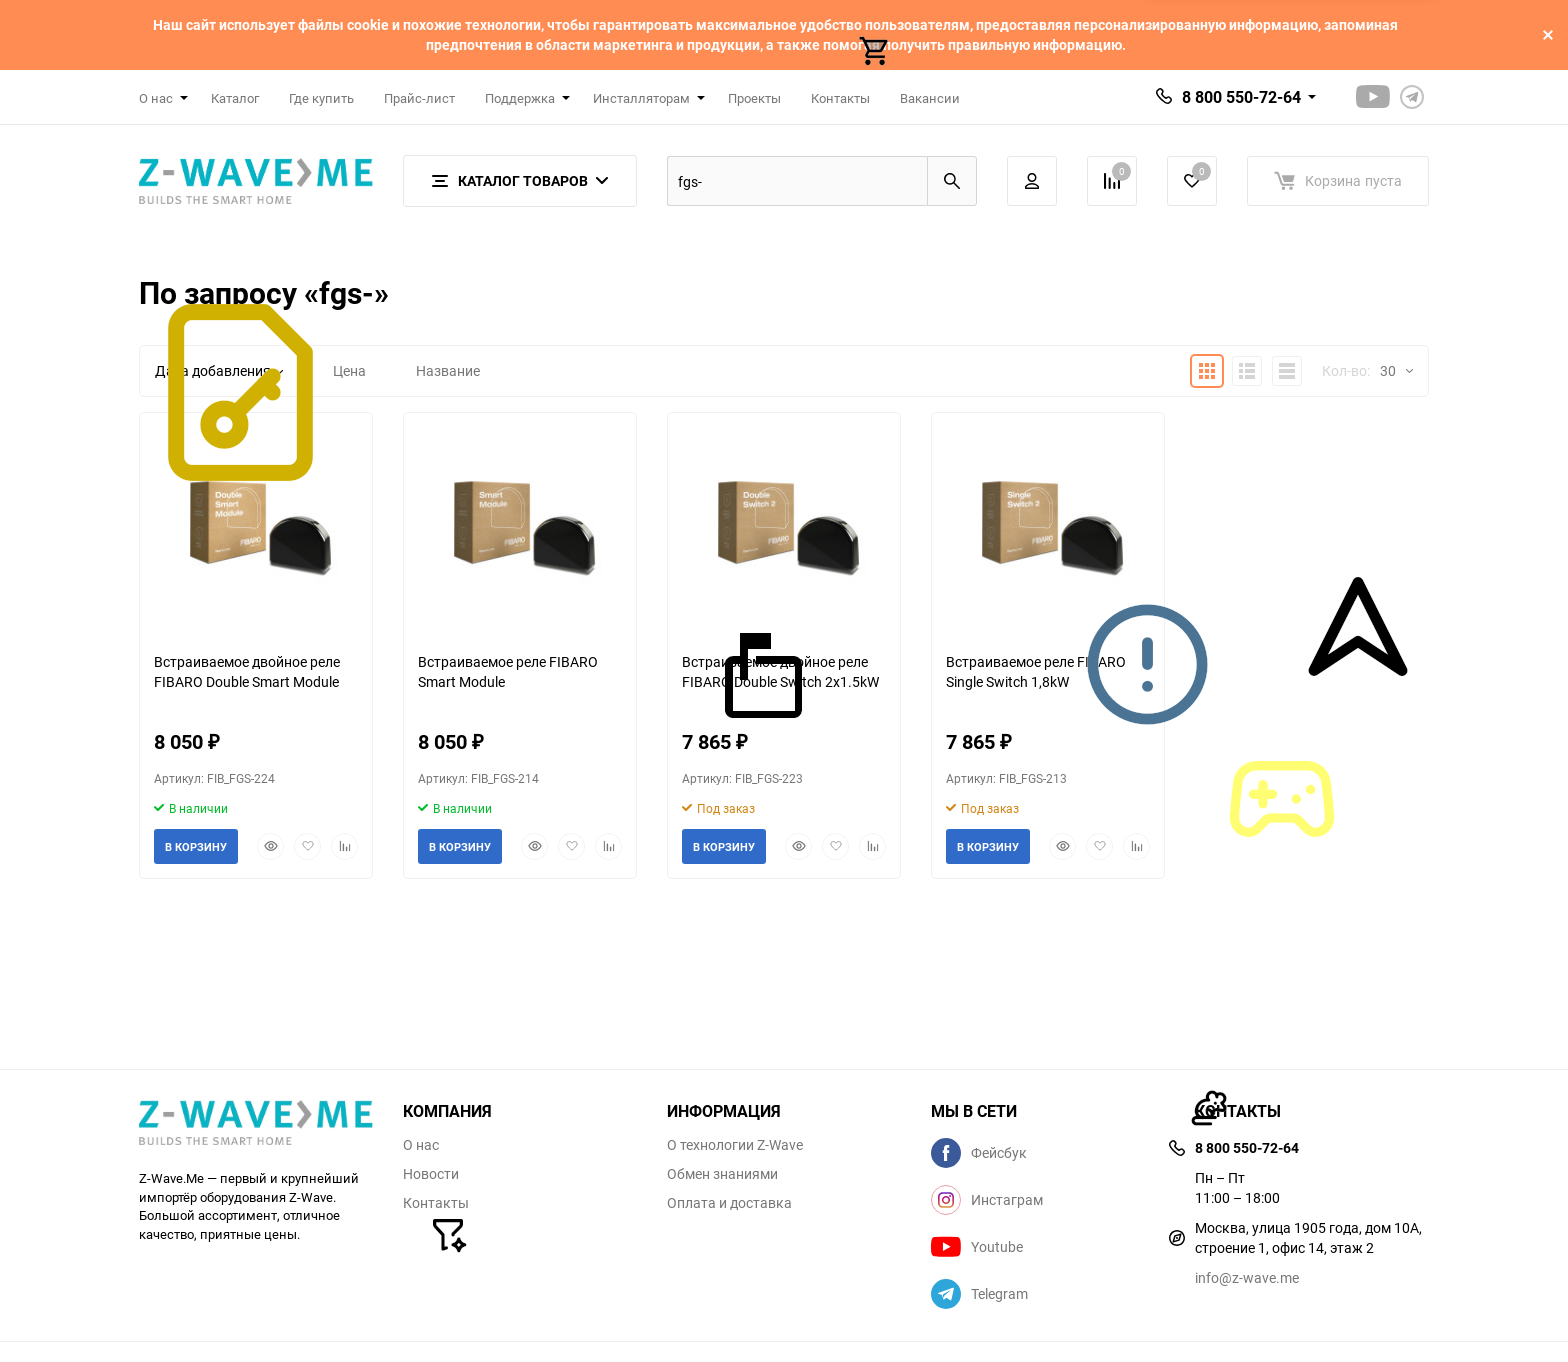 The image size is (1568, 1362). What do you see at coordinates (763, 679) in the screenshot?
I see `indicates unread mail in your mailbox` at bounding box center [763, 679].